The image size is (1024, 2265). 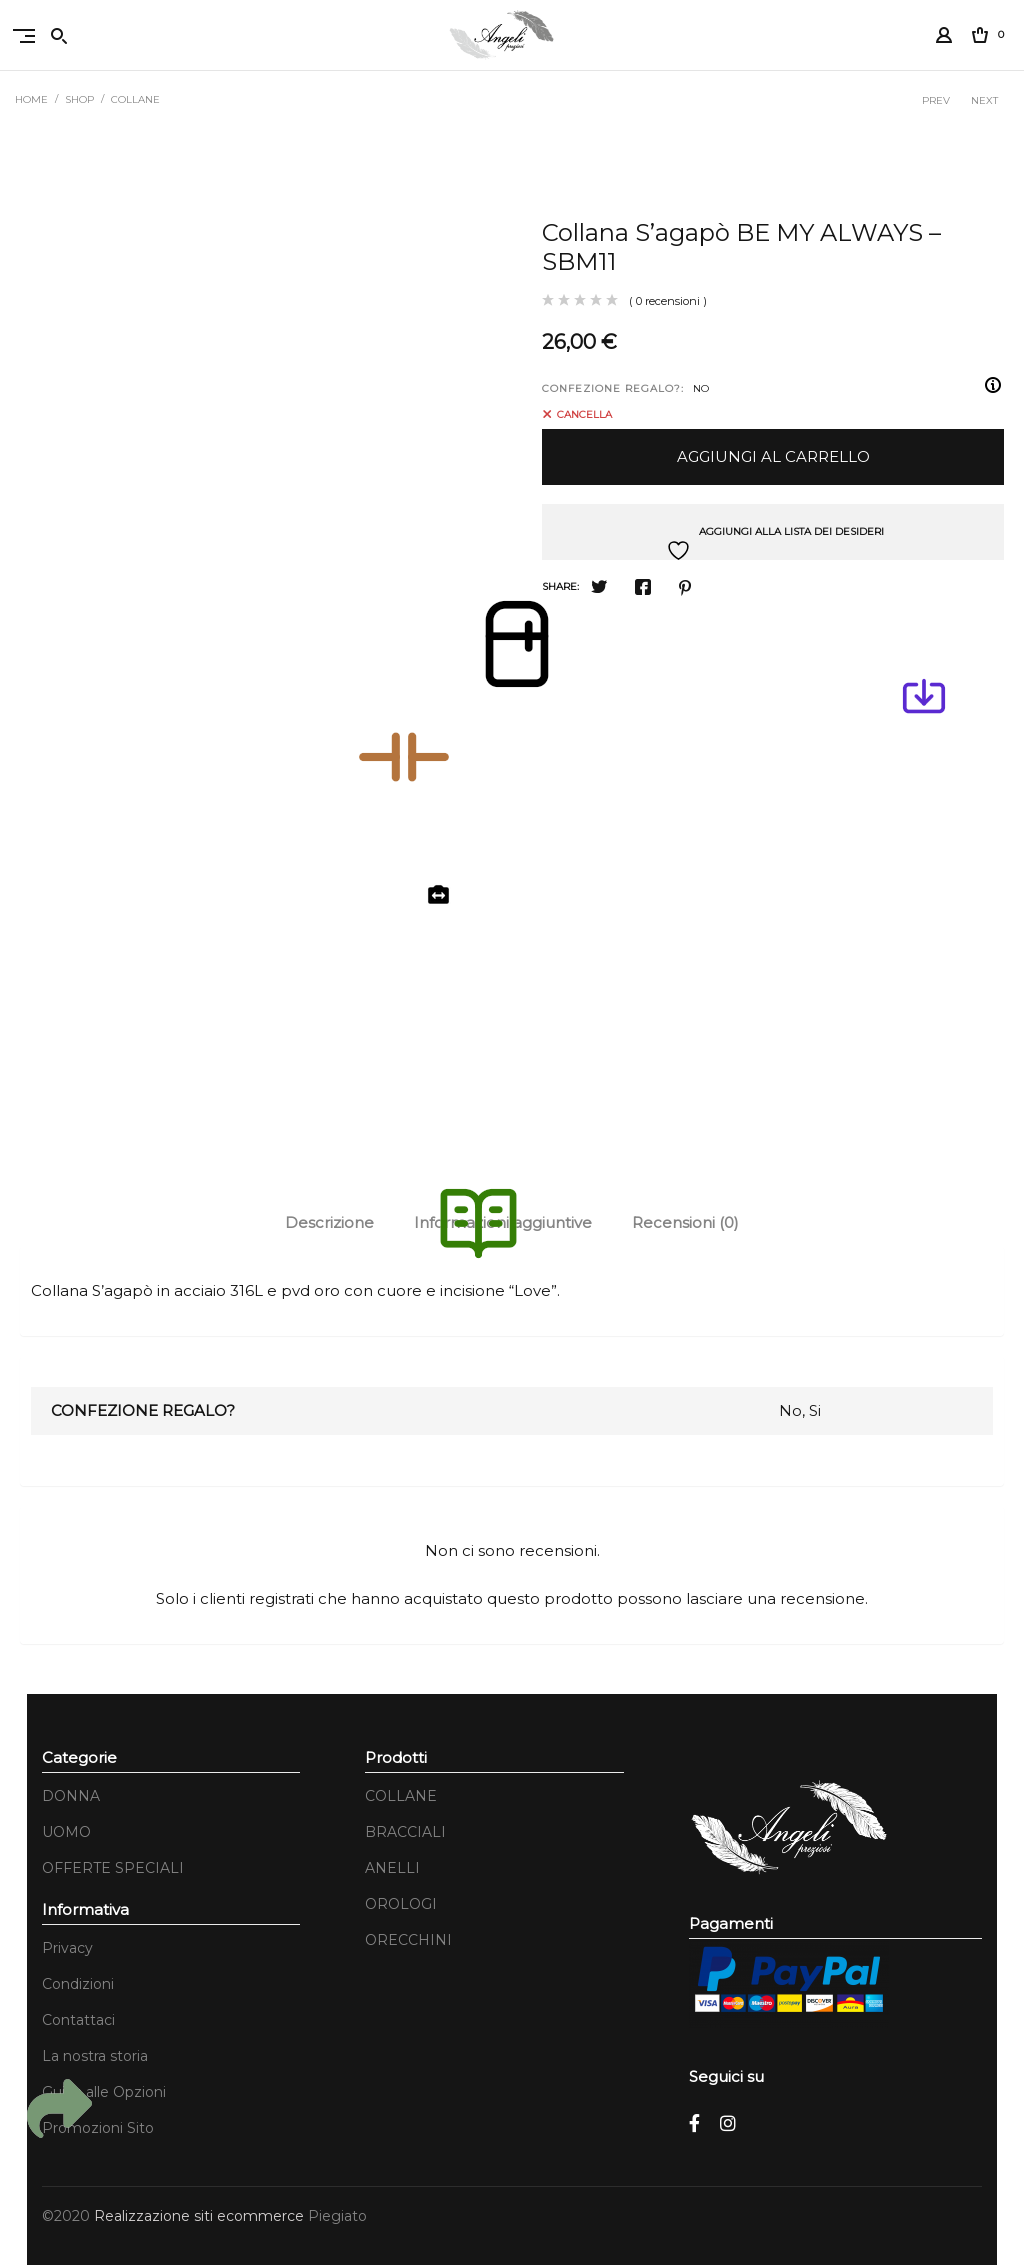 I want to click on switch between front and rear camera, so click(x=438, y=895).